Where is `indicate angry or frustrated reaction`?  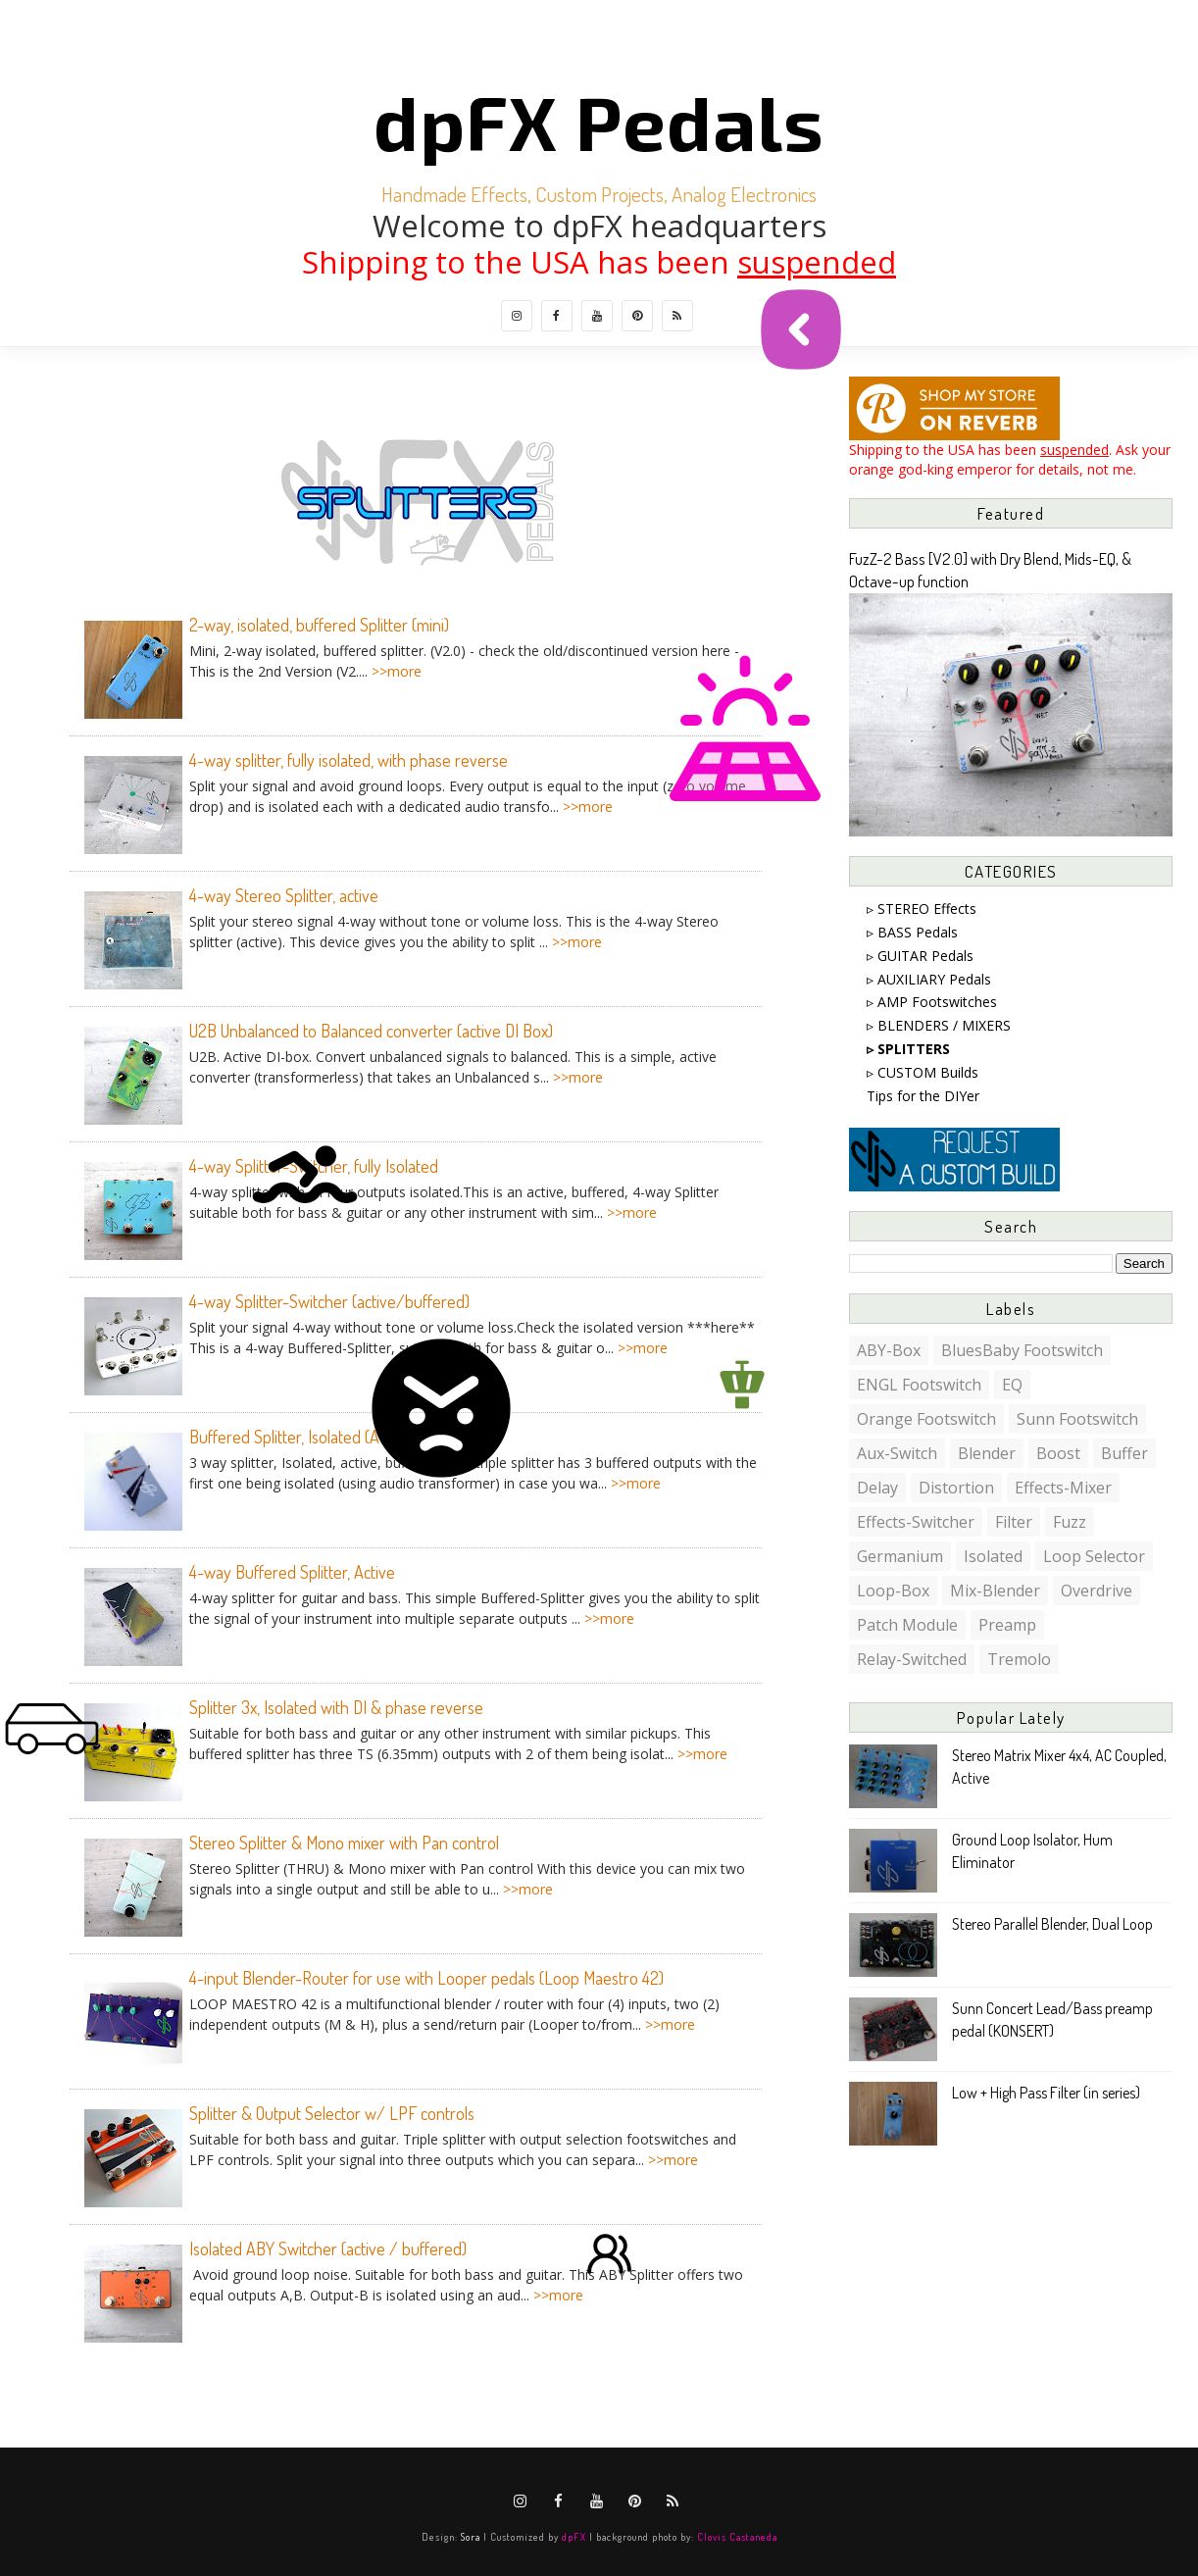
indicate angry or frustrated reaction is located at coordinates (441, 1408).